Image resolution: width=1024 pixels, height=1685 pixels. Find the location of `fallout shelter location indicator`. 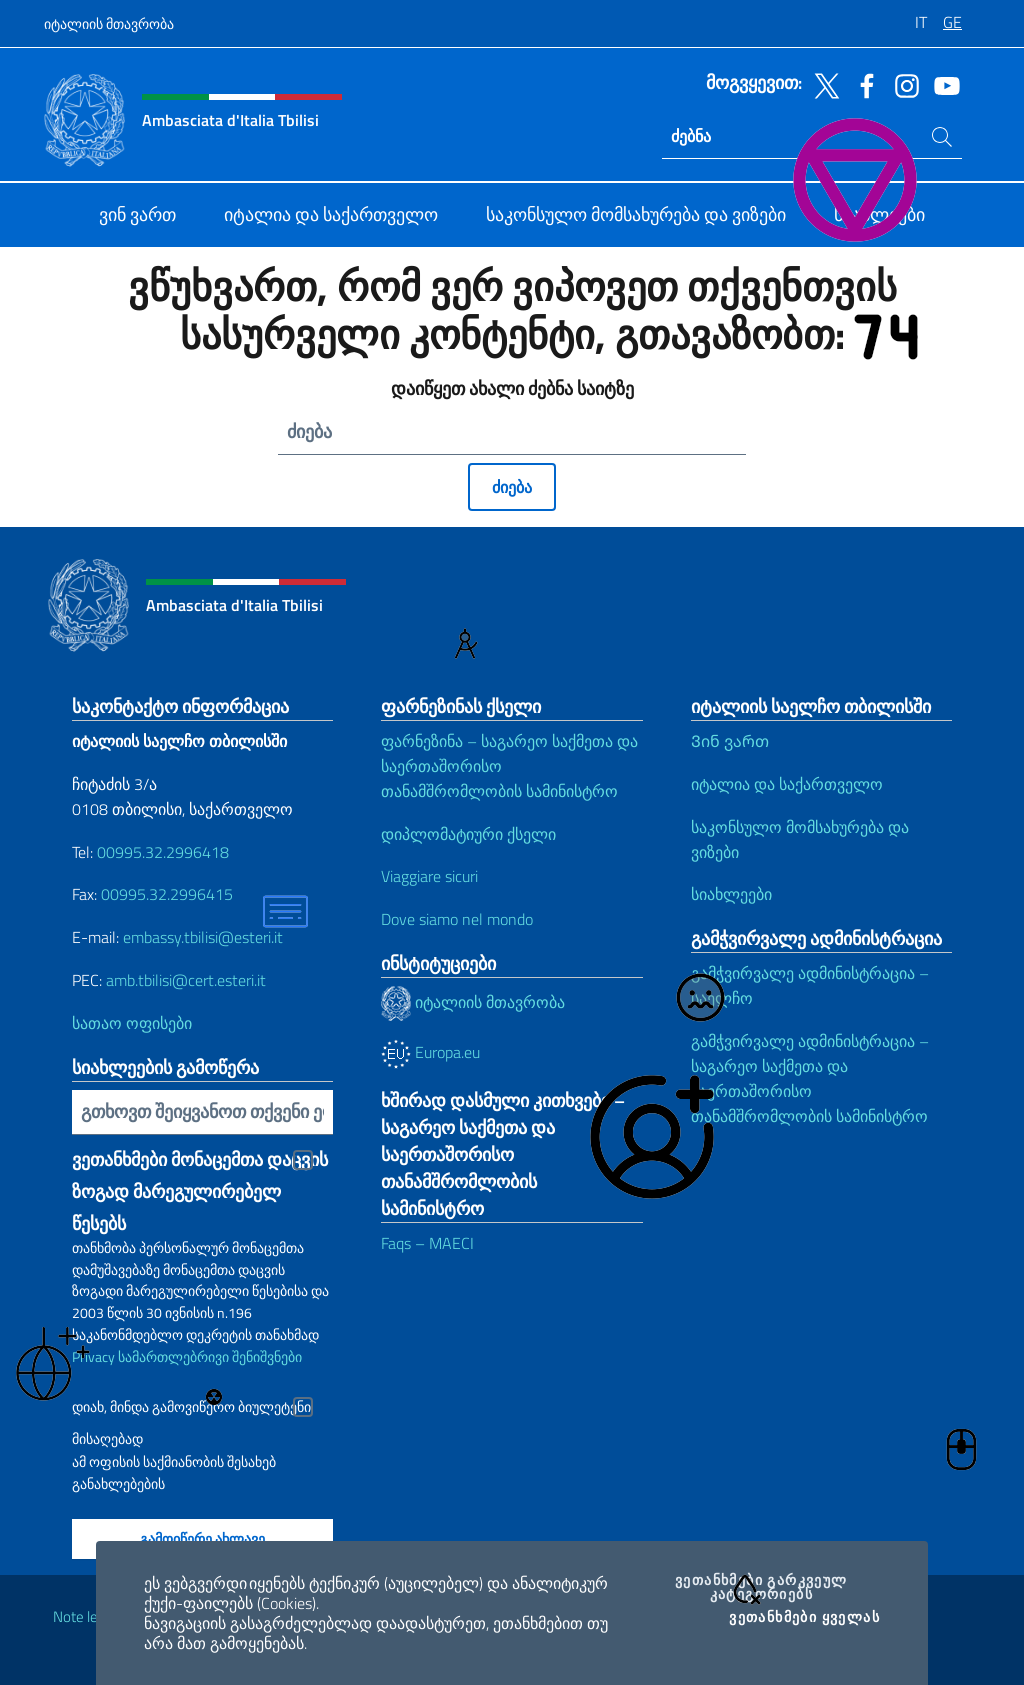

fallout shelter location indicator is located at coordinates (214, 1397).